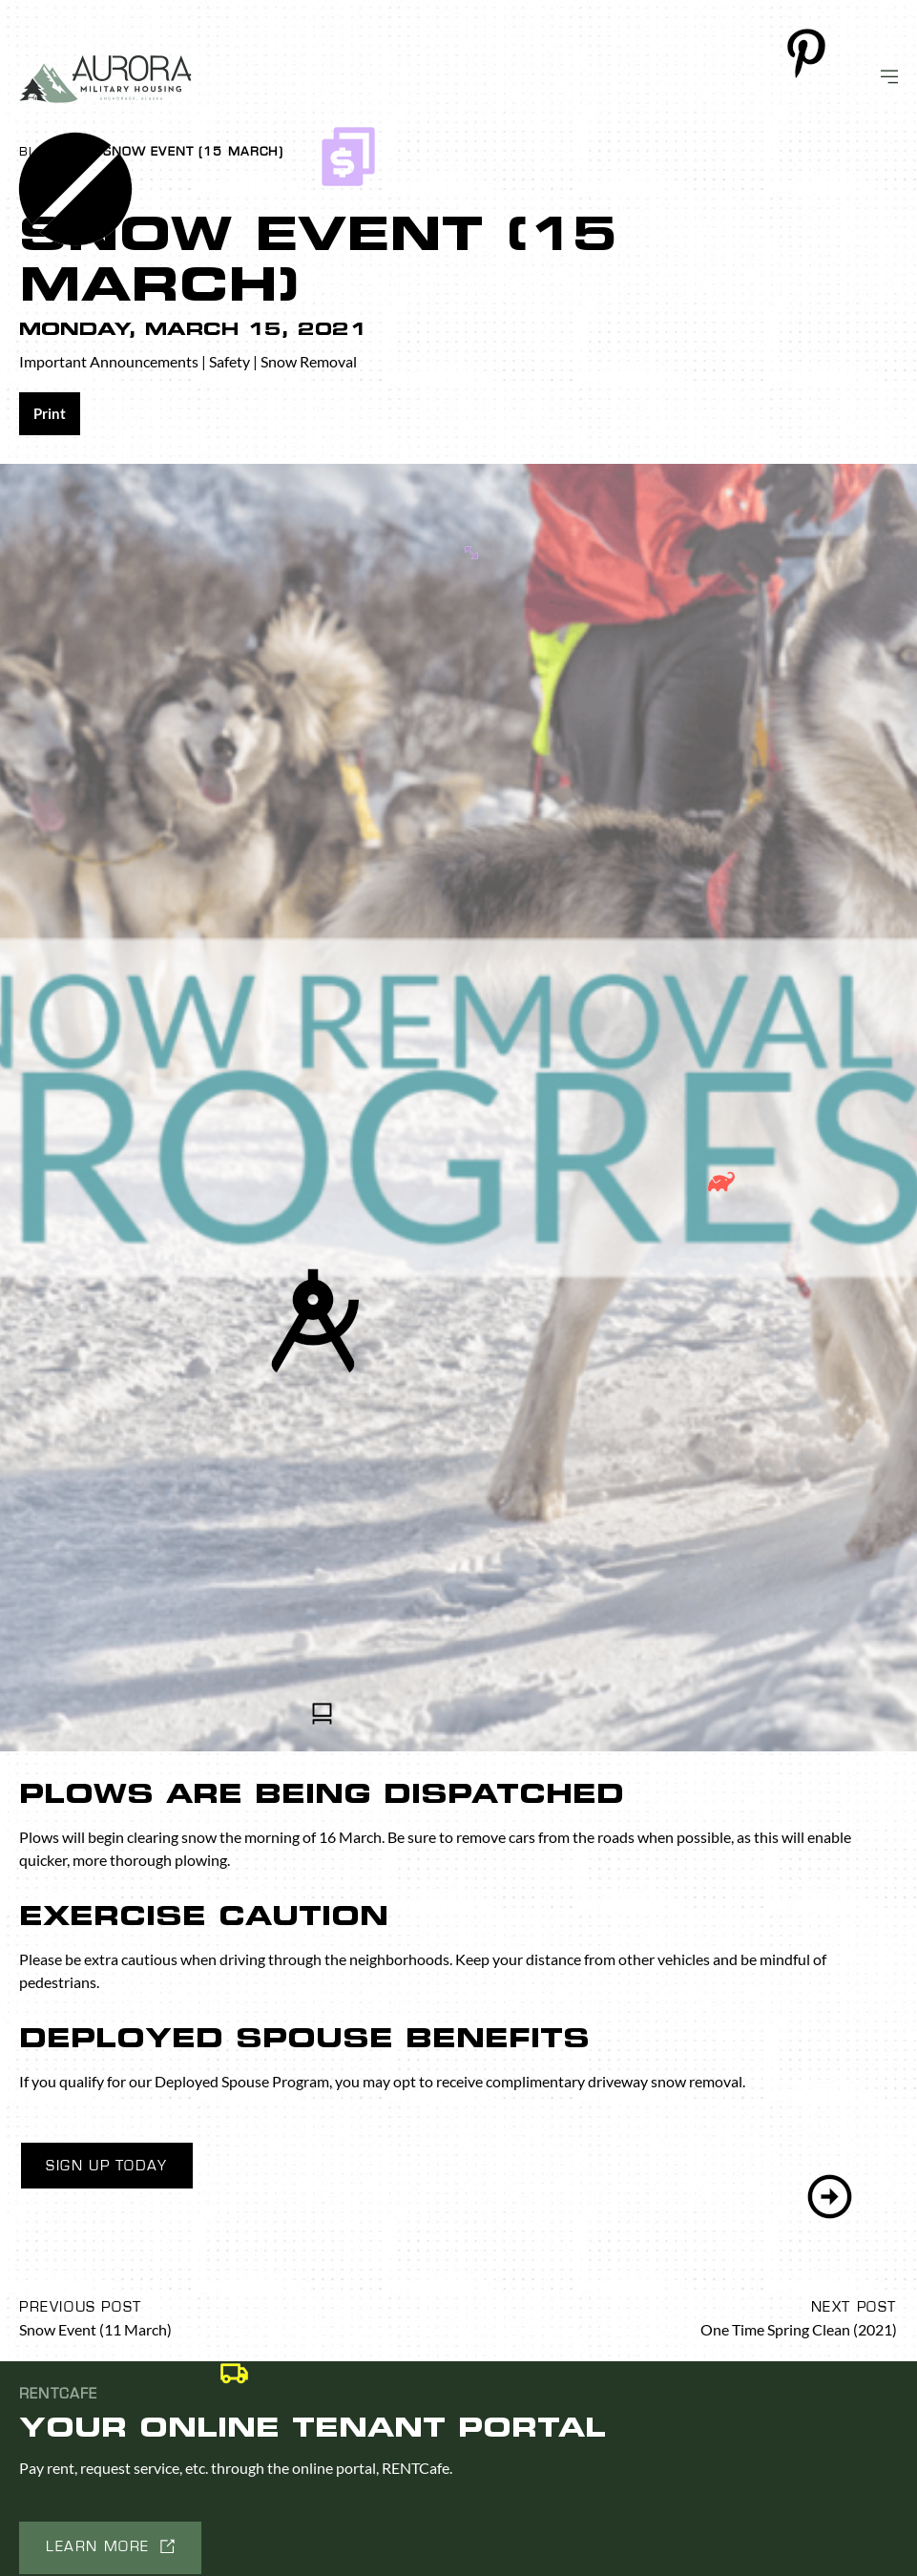 The height and width of the screenshot is (2576, 917). What do you see at coordinates (75, 189) in the screenshot?
I see `indicates a prohibited or blocked action` at bounding box center [75, 189].